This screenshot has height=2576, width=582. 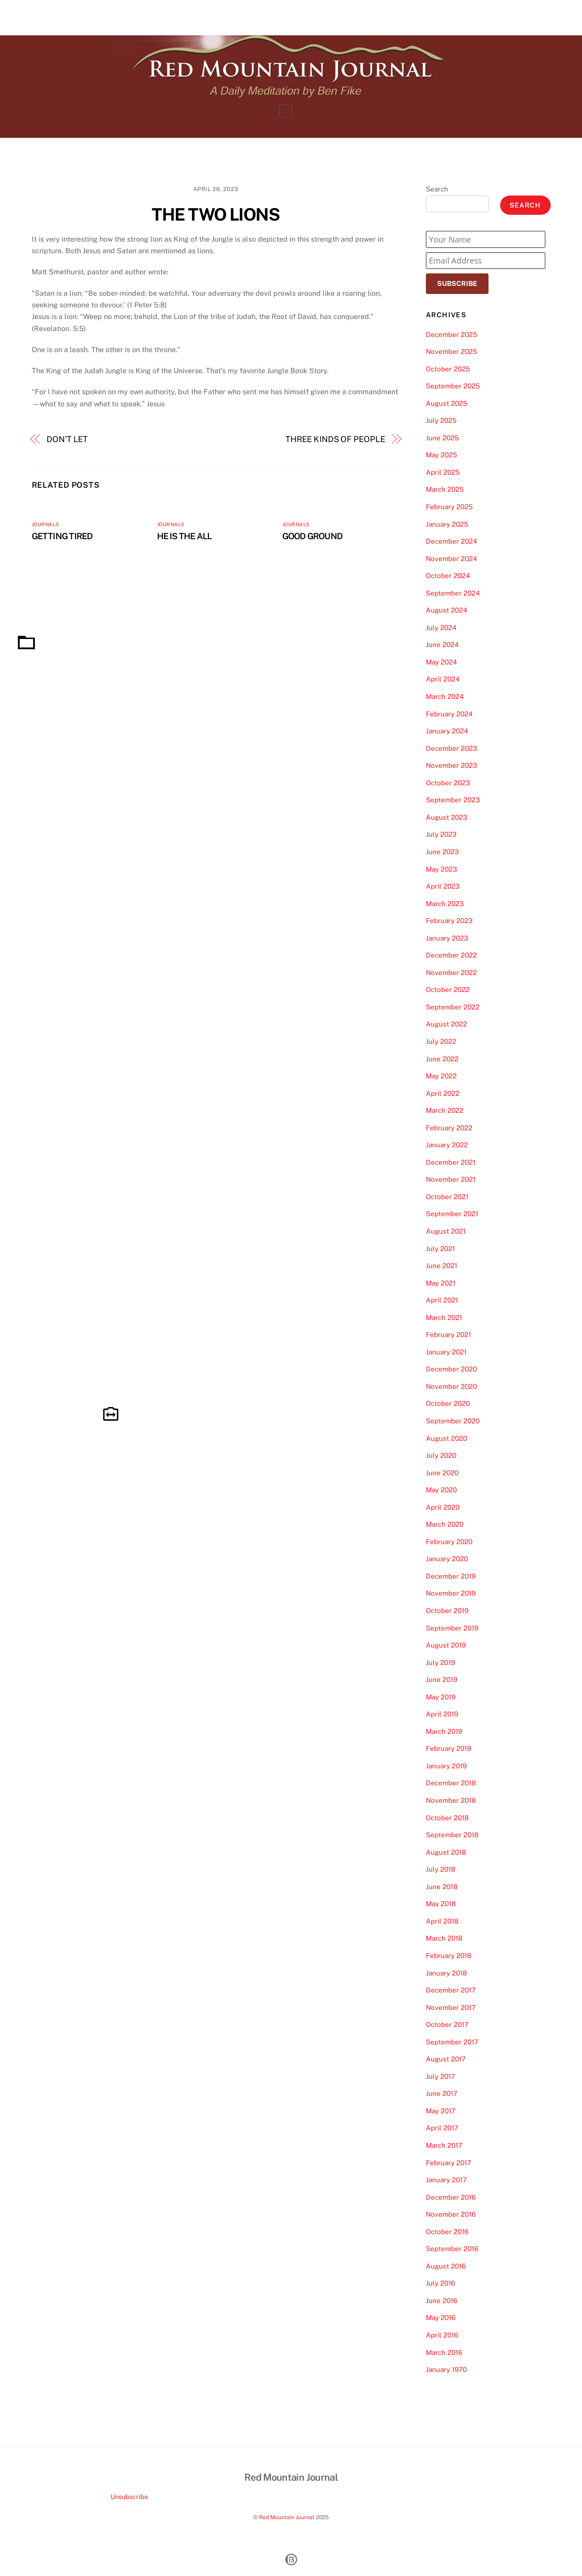 I want to click on indicates the first step in a process, so click(x=285, y=111).